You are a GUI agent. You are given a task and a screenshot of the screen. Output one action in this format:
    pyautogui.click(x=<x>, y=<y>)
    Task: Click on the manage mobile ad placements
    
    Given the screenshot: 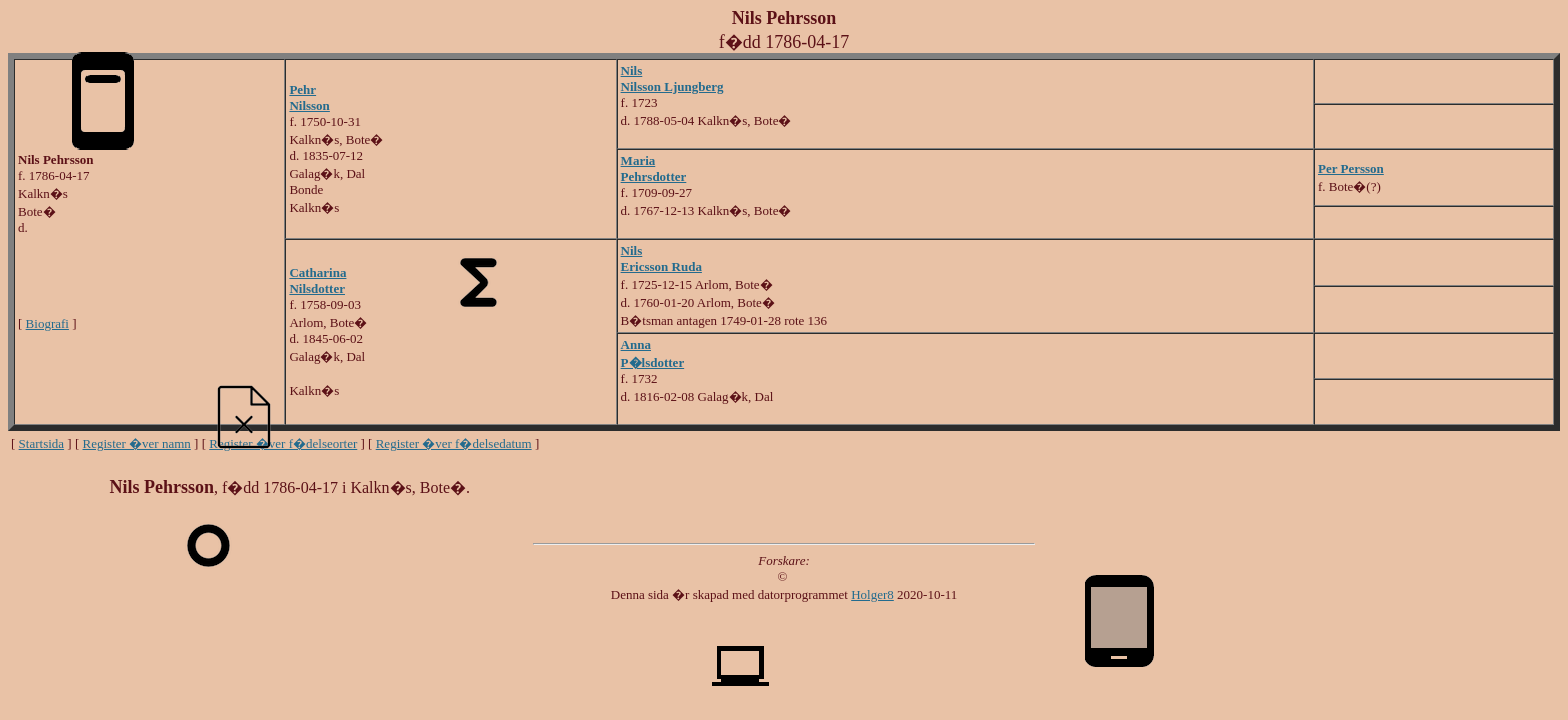 What is the action you would take?
    pyautogui.click(x=103, y=101)
    